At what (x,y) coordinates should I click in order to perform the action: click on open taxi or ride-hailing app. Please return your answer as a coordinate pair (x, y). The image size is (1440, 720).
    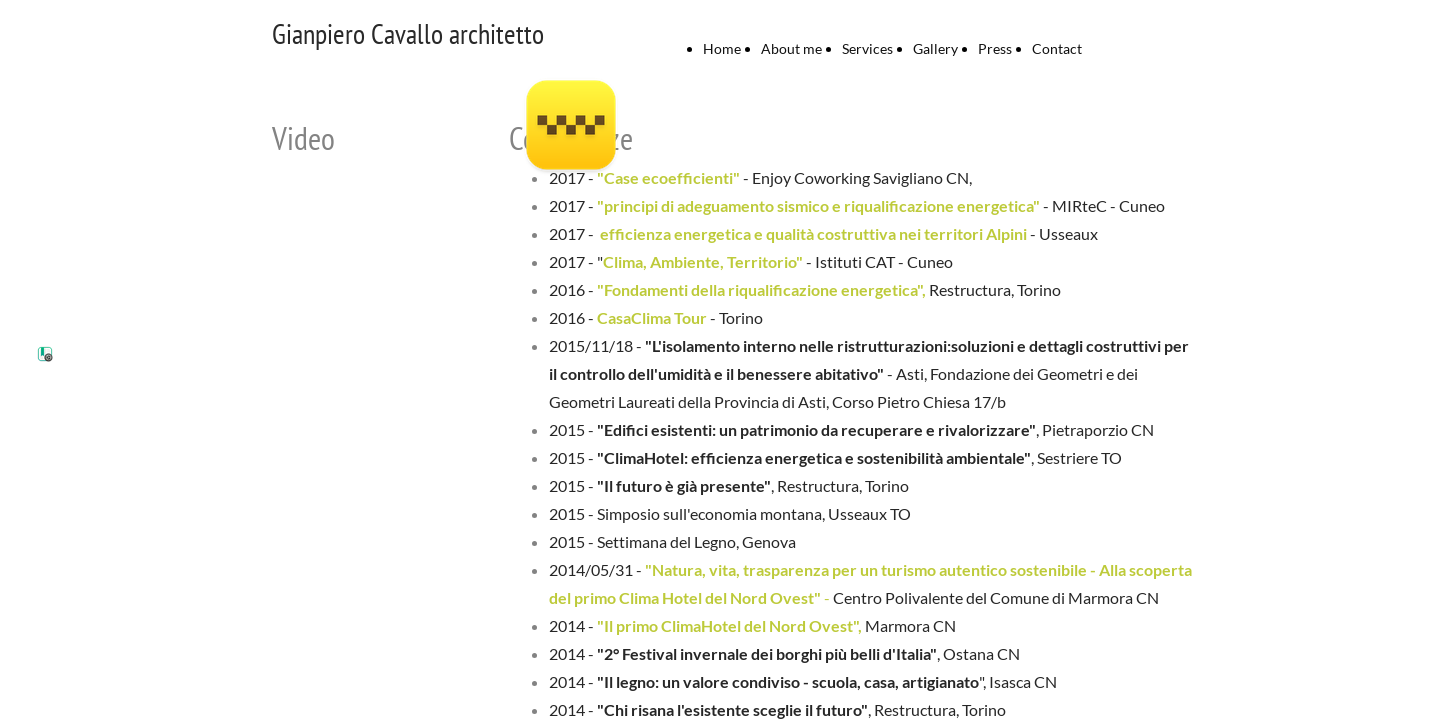
    Looking at the image, I should click on (571, 125).